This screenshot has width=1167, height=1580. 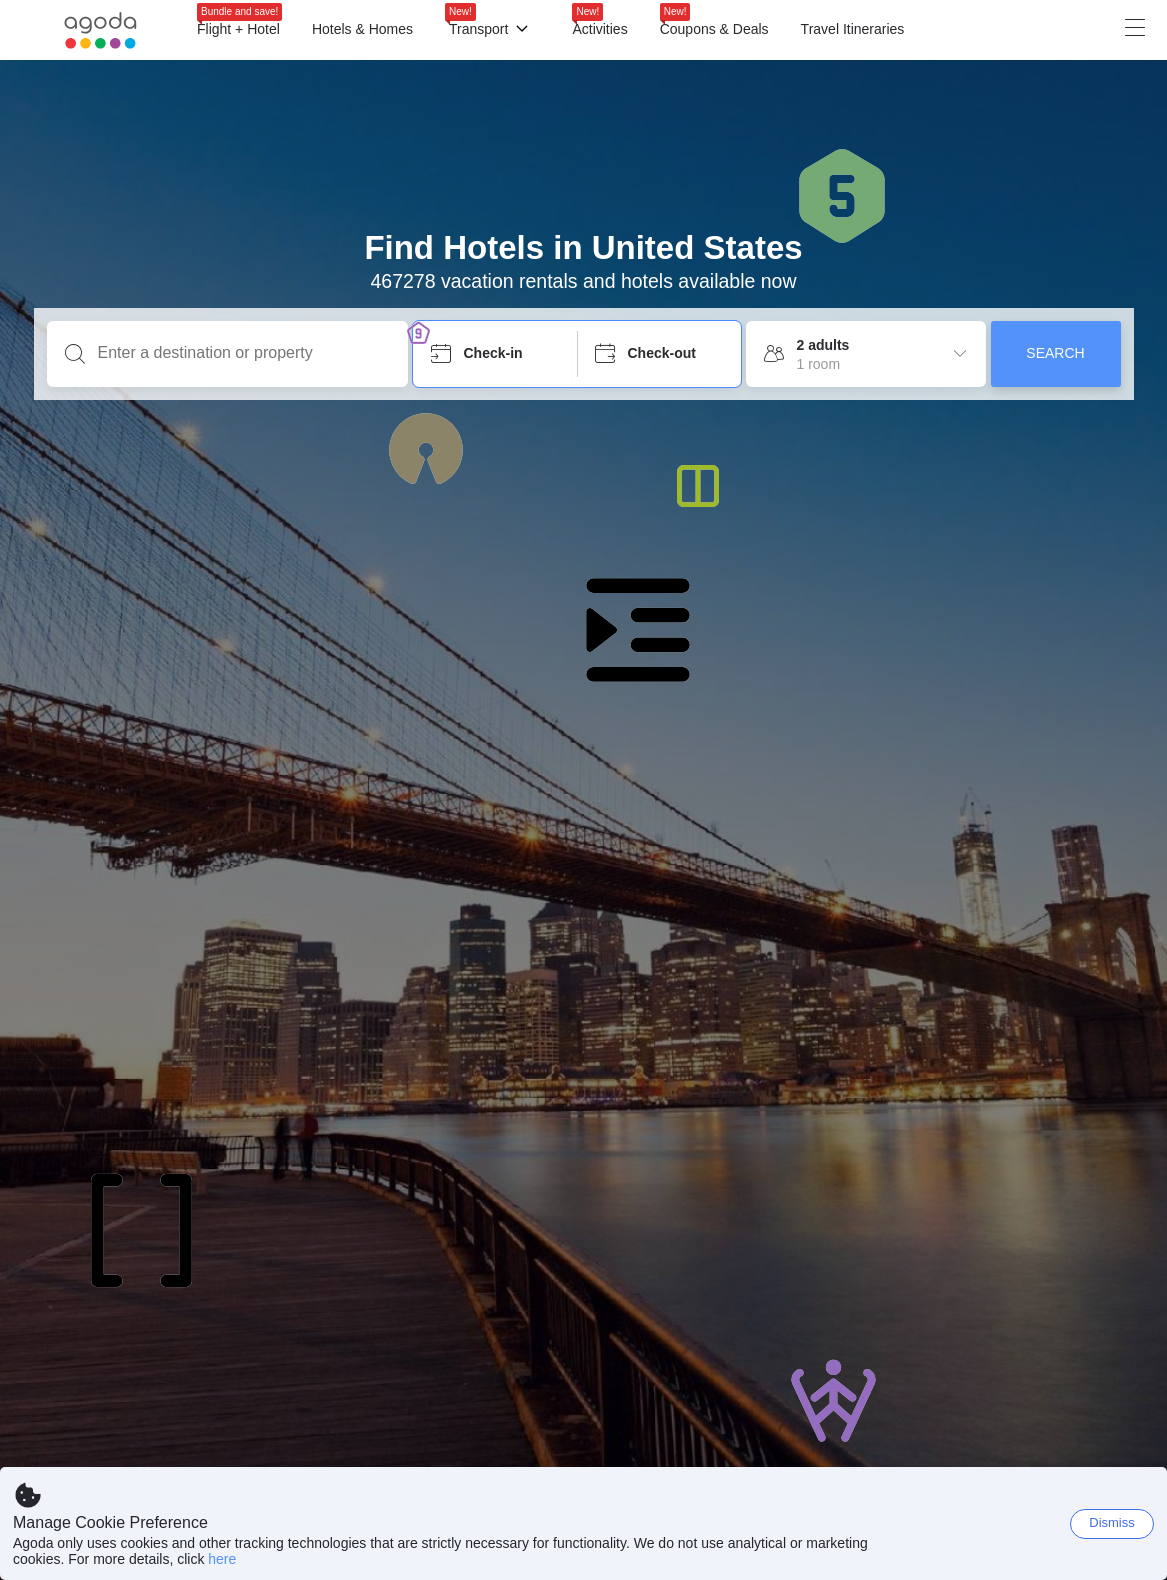 I want to click on switch to column view layout, so click(x=698, y=486).